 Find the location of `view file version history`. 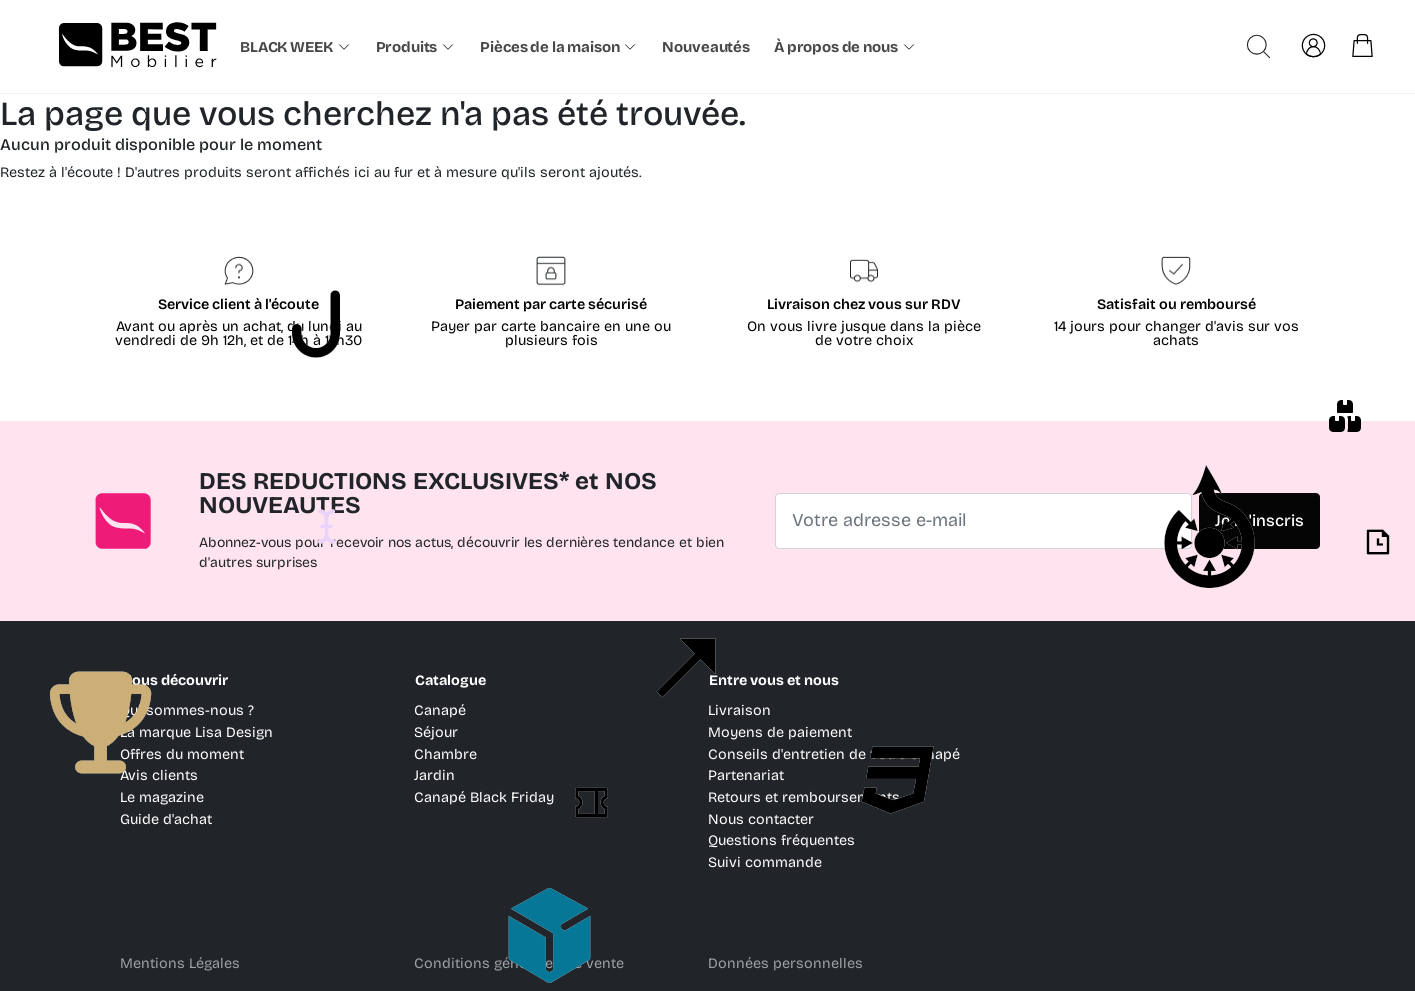

view file version history is located at coordinates (1378, 542).